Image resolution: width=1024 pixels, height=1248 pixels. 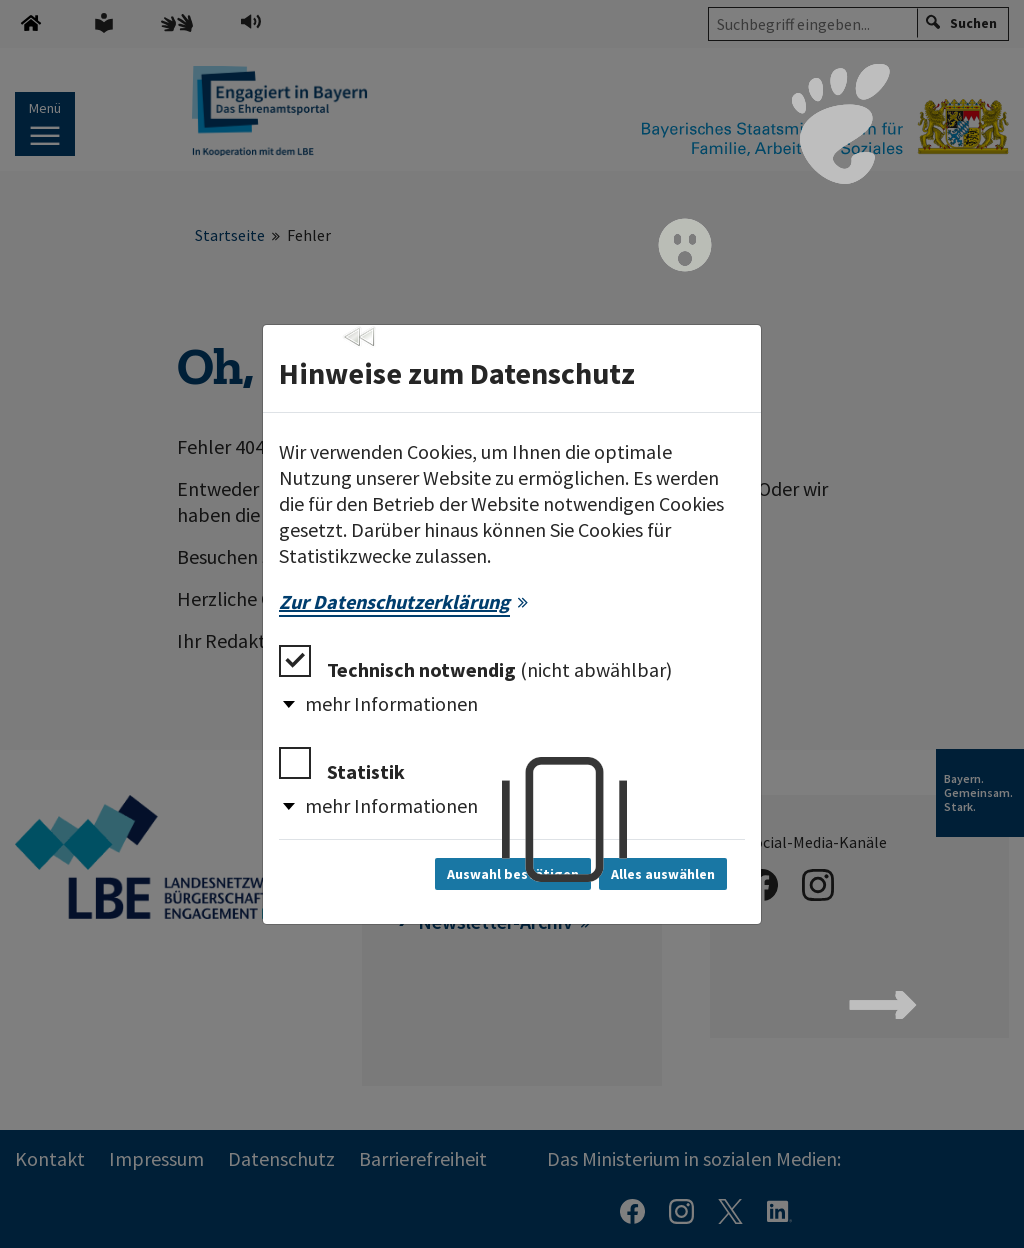 I want to click on surprised reaction emoji, so click(x=685, y=245).